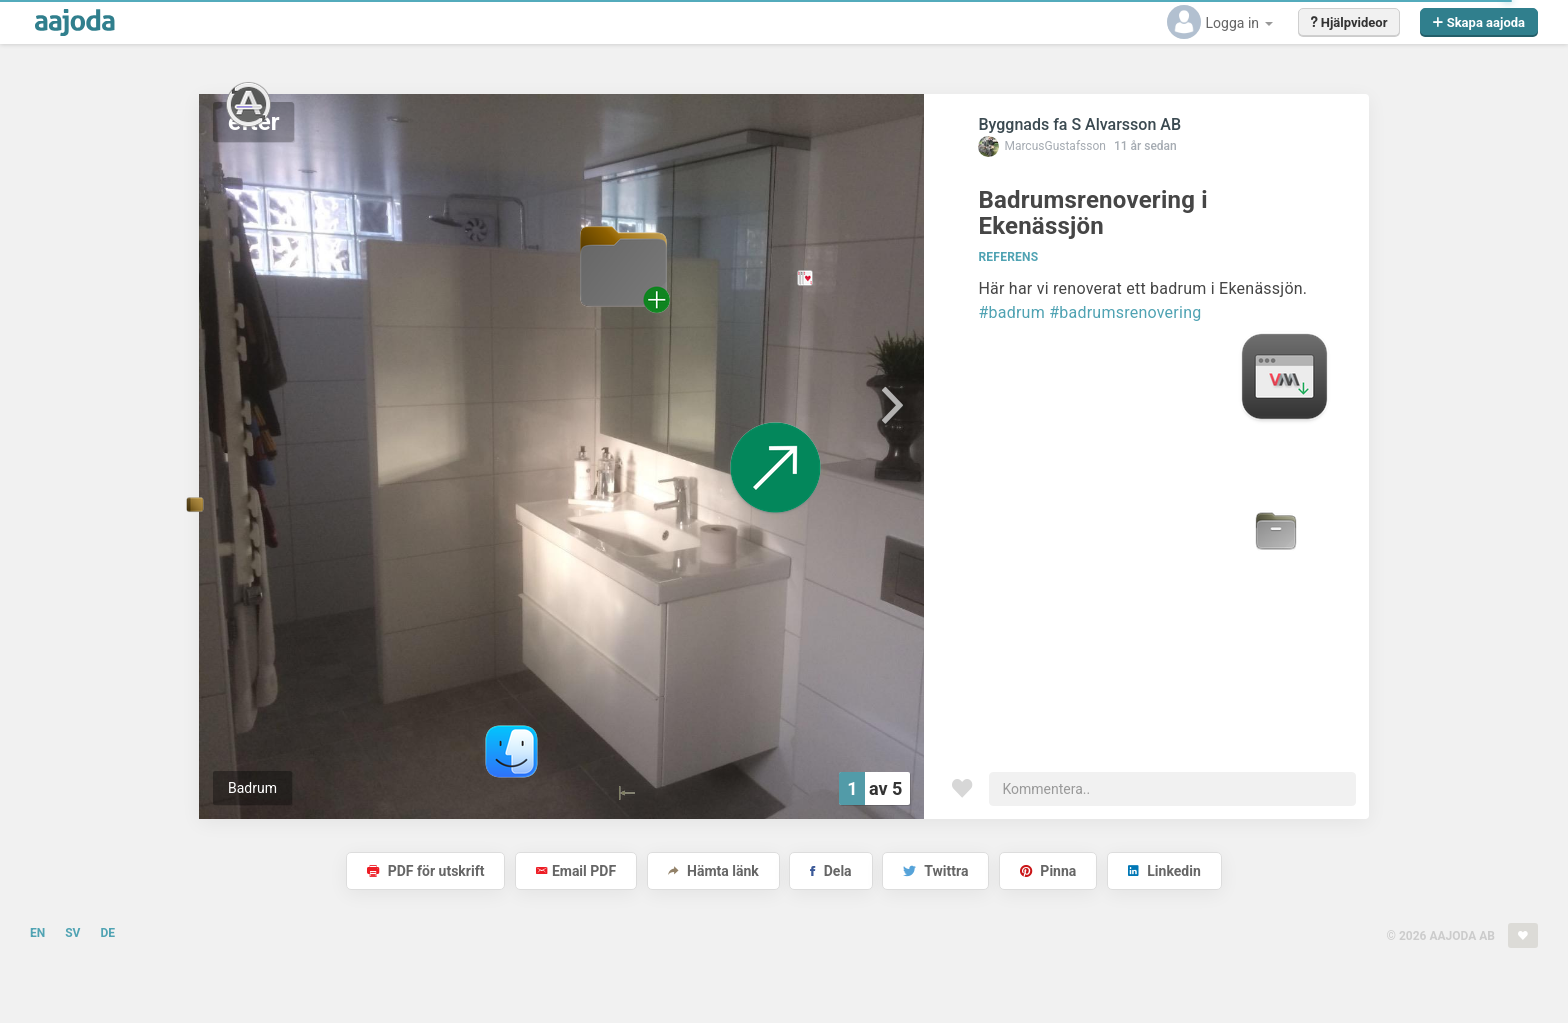 Image resolution: width=1568 pixels, height=1023 pixels. I want to click on access your desktop folder, so click(195, 504).